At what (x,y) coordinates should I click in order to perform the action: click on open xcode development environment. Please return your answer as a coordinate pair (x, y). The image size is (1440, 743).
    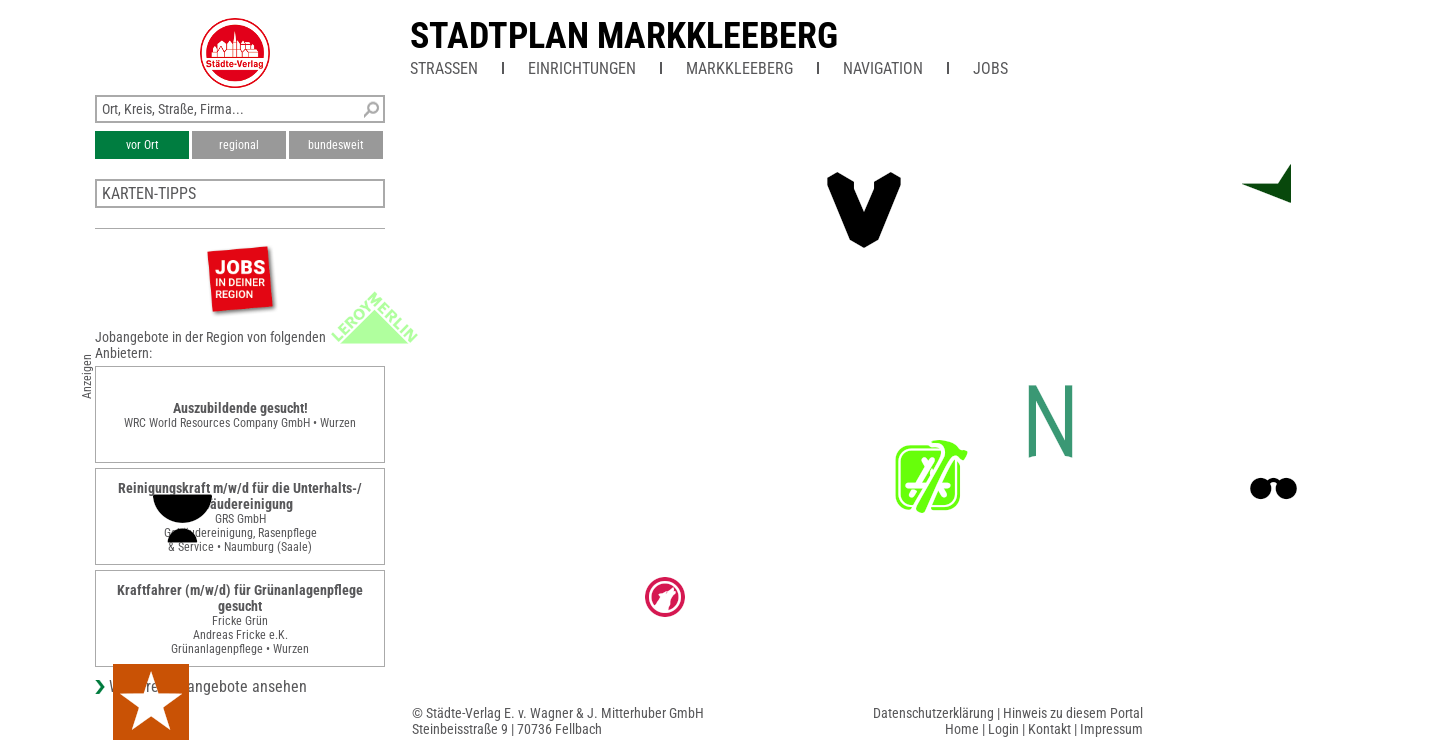
    Looking at the image, I should click on (931, 476).